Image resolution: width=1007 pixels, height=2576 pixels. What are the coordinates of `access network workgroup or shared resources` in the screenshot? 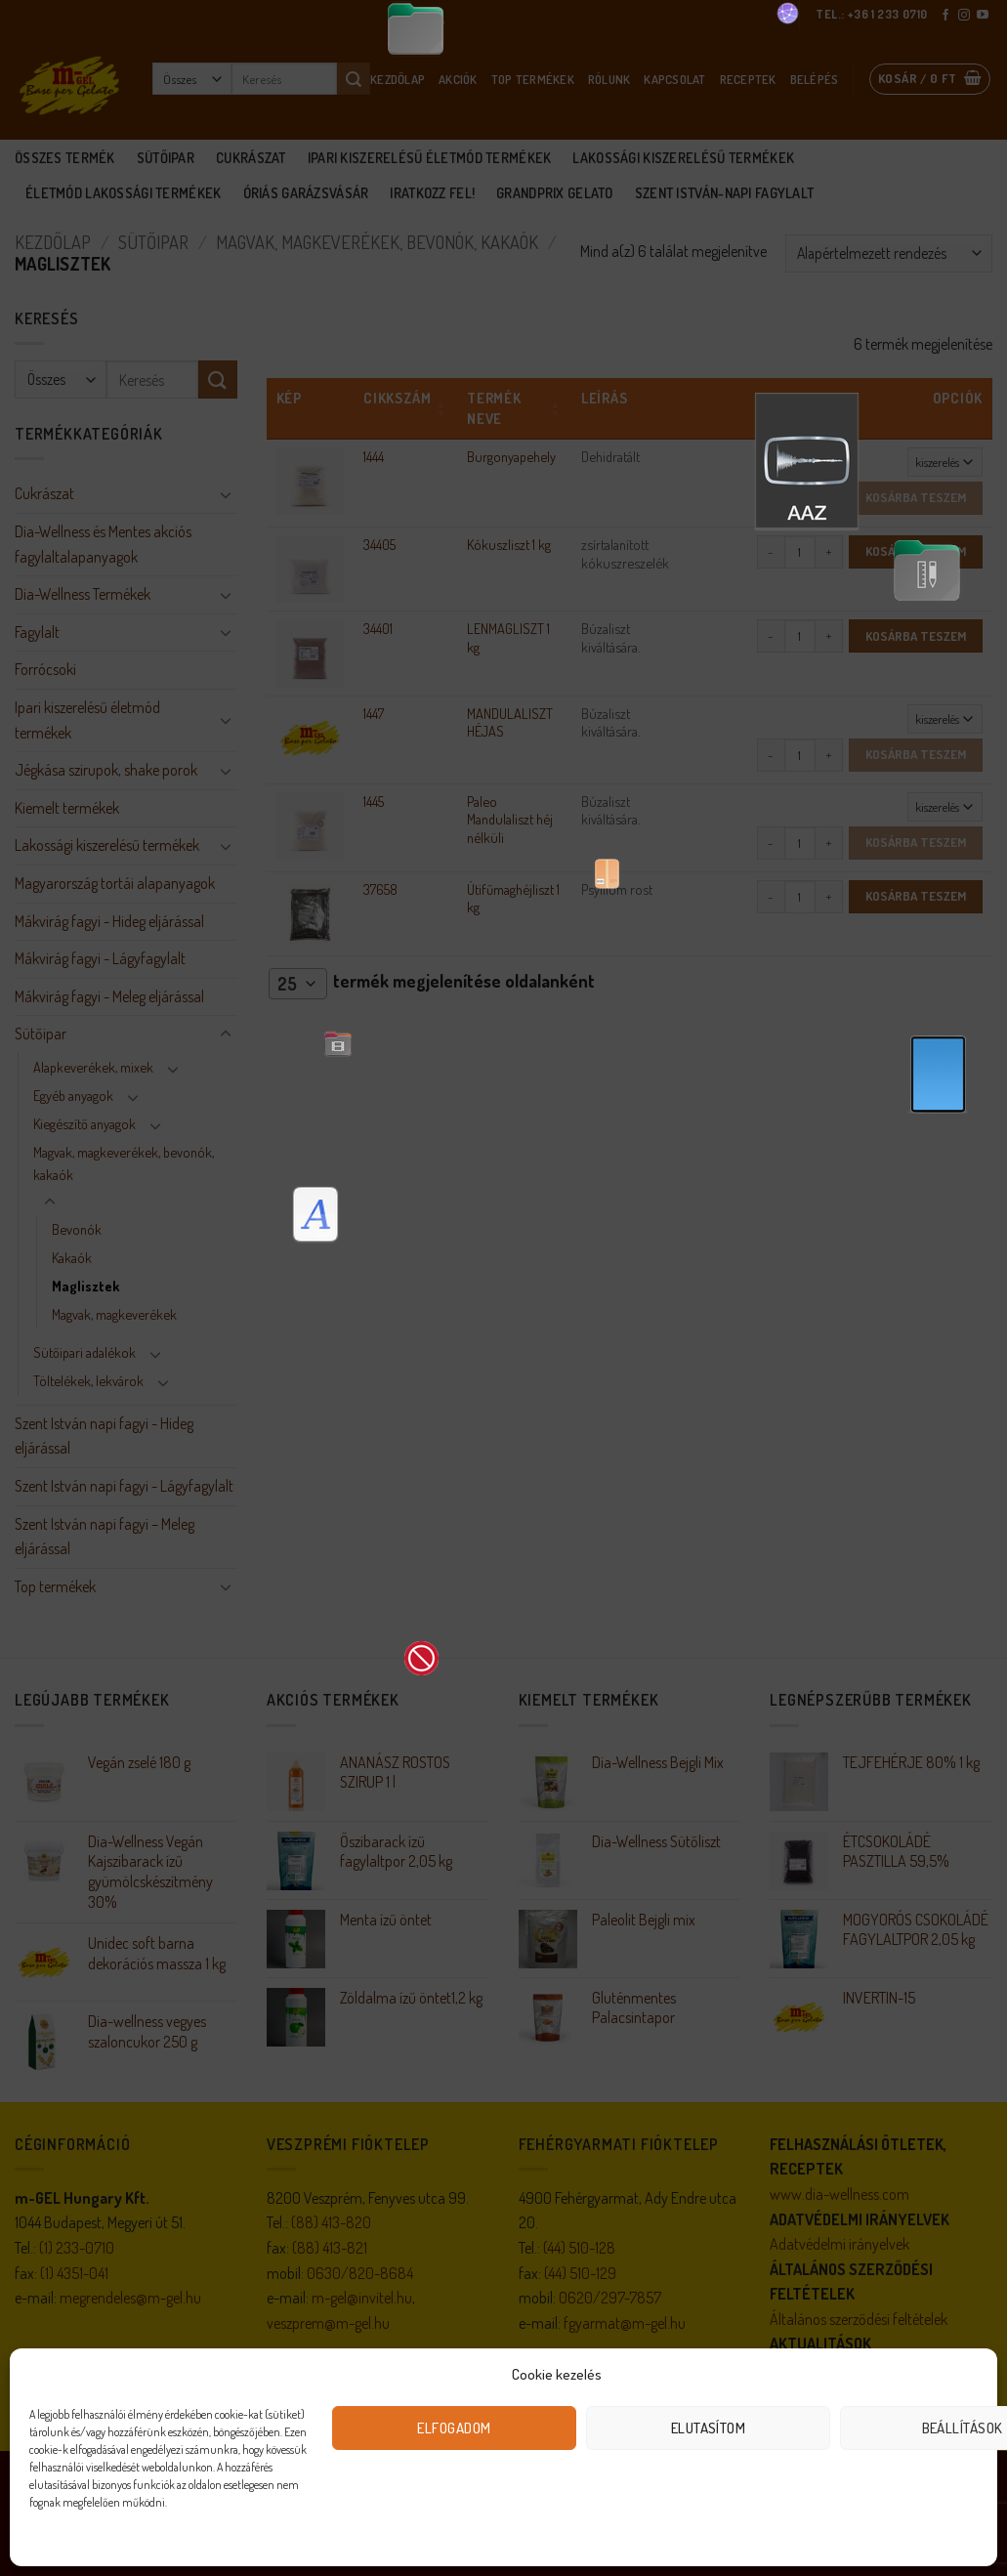 It's located at (787, 13).